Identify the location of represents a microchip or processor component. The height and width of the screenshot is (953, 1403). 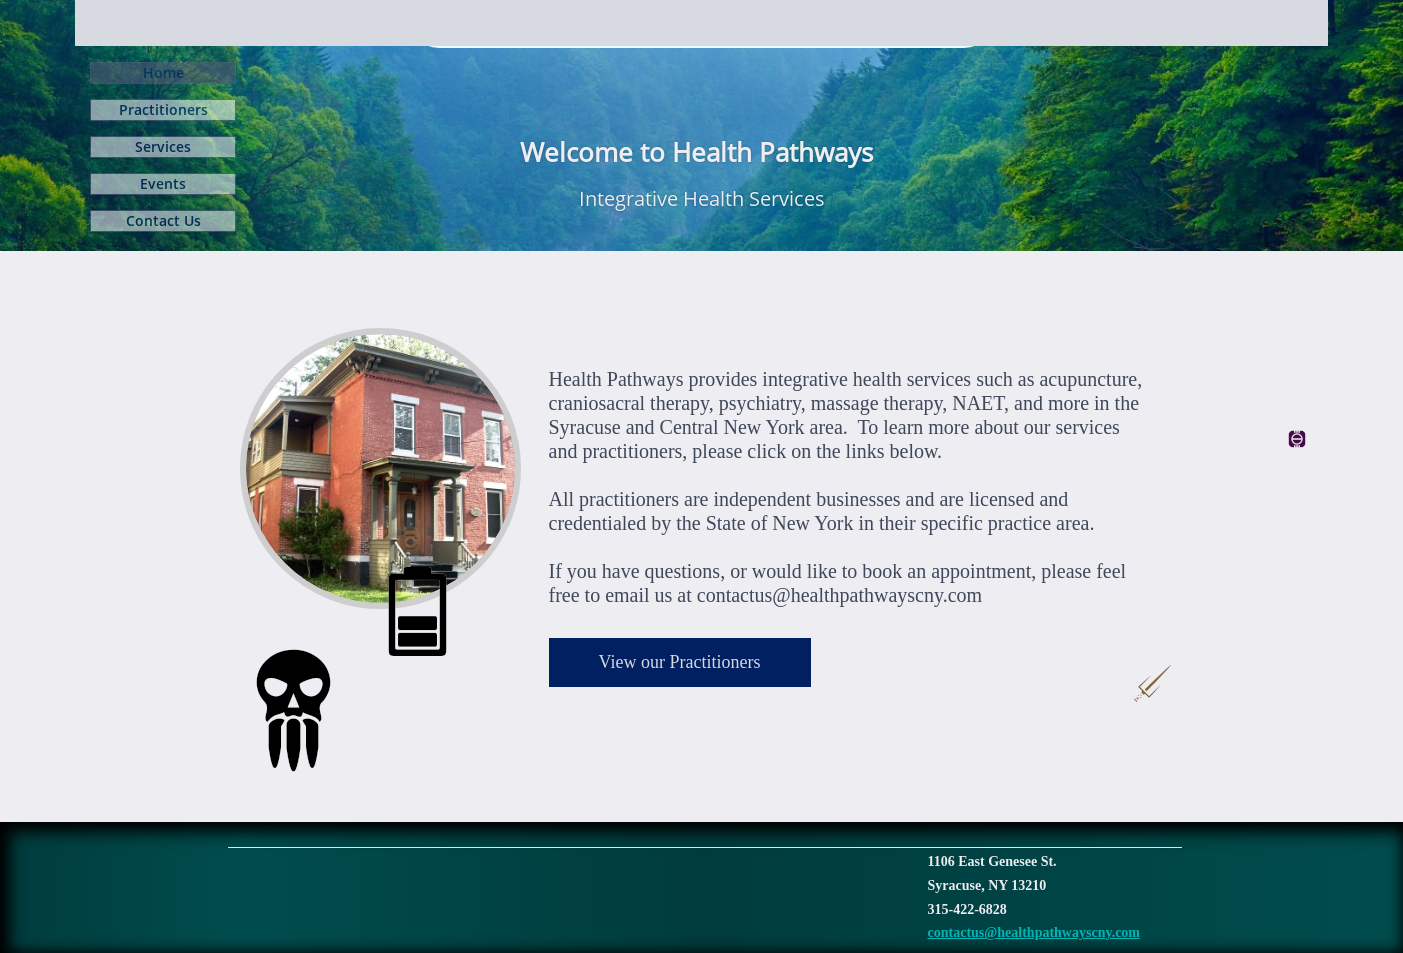
(1297, 439).